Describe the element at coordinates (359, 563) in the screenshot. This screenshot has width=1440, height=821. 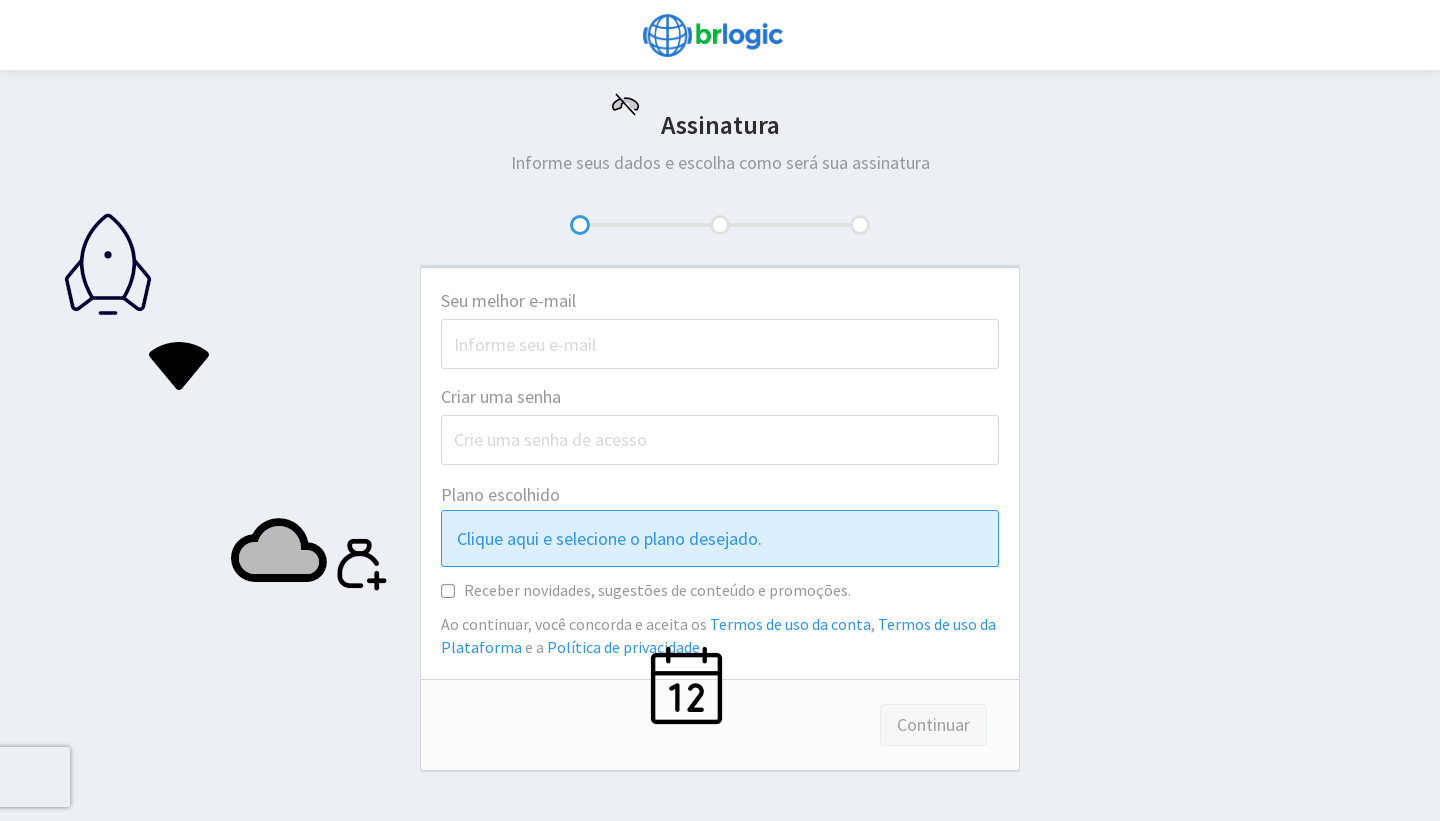
I see `add funds to your balance` at that location.